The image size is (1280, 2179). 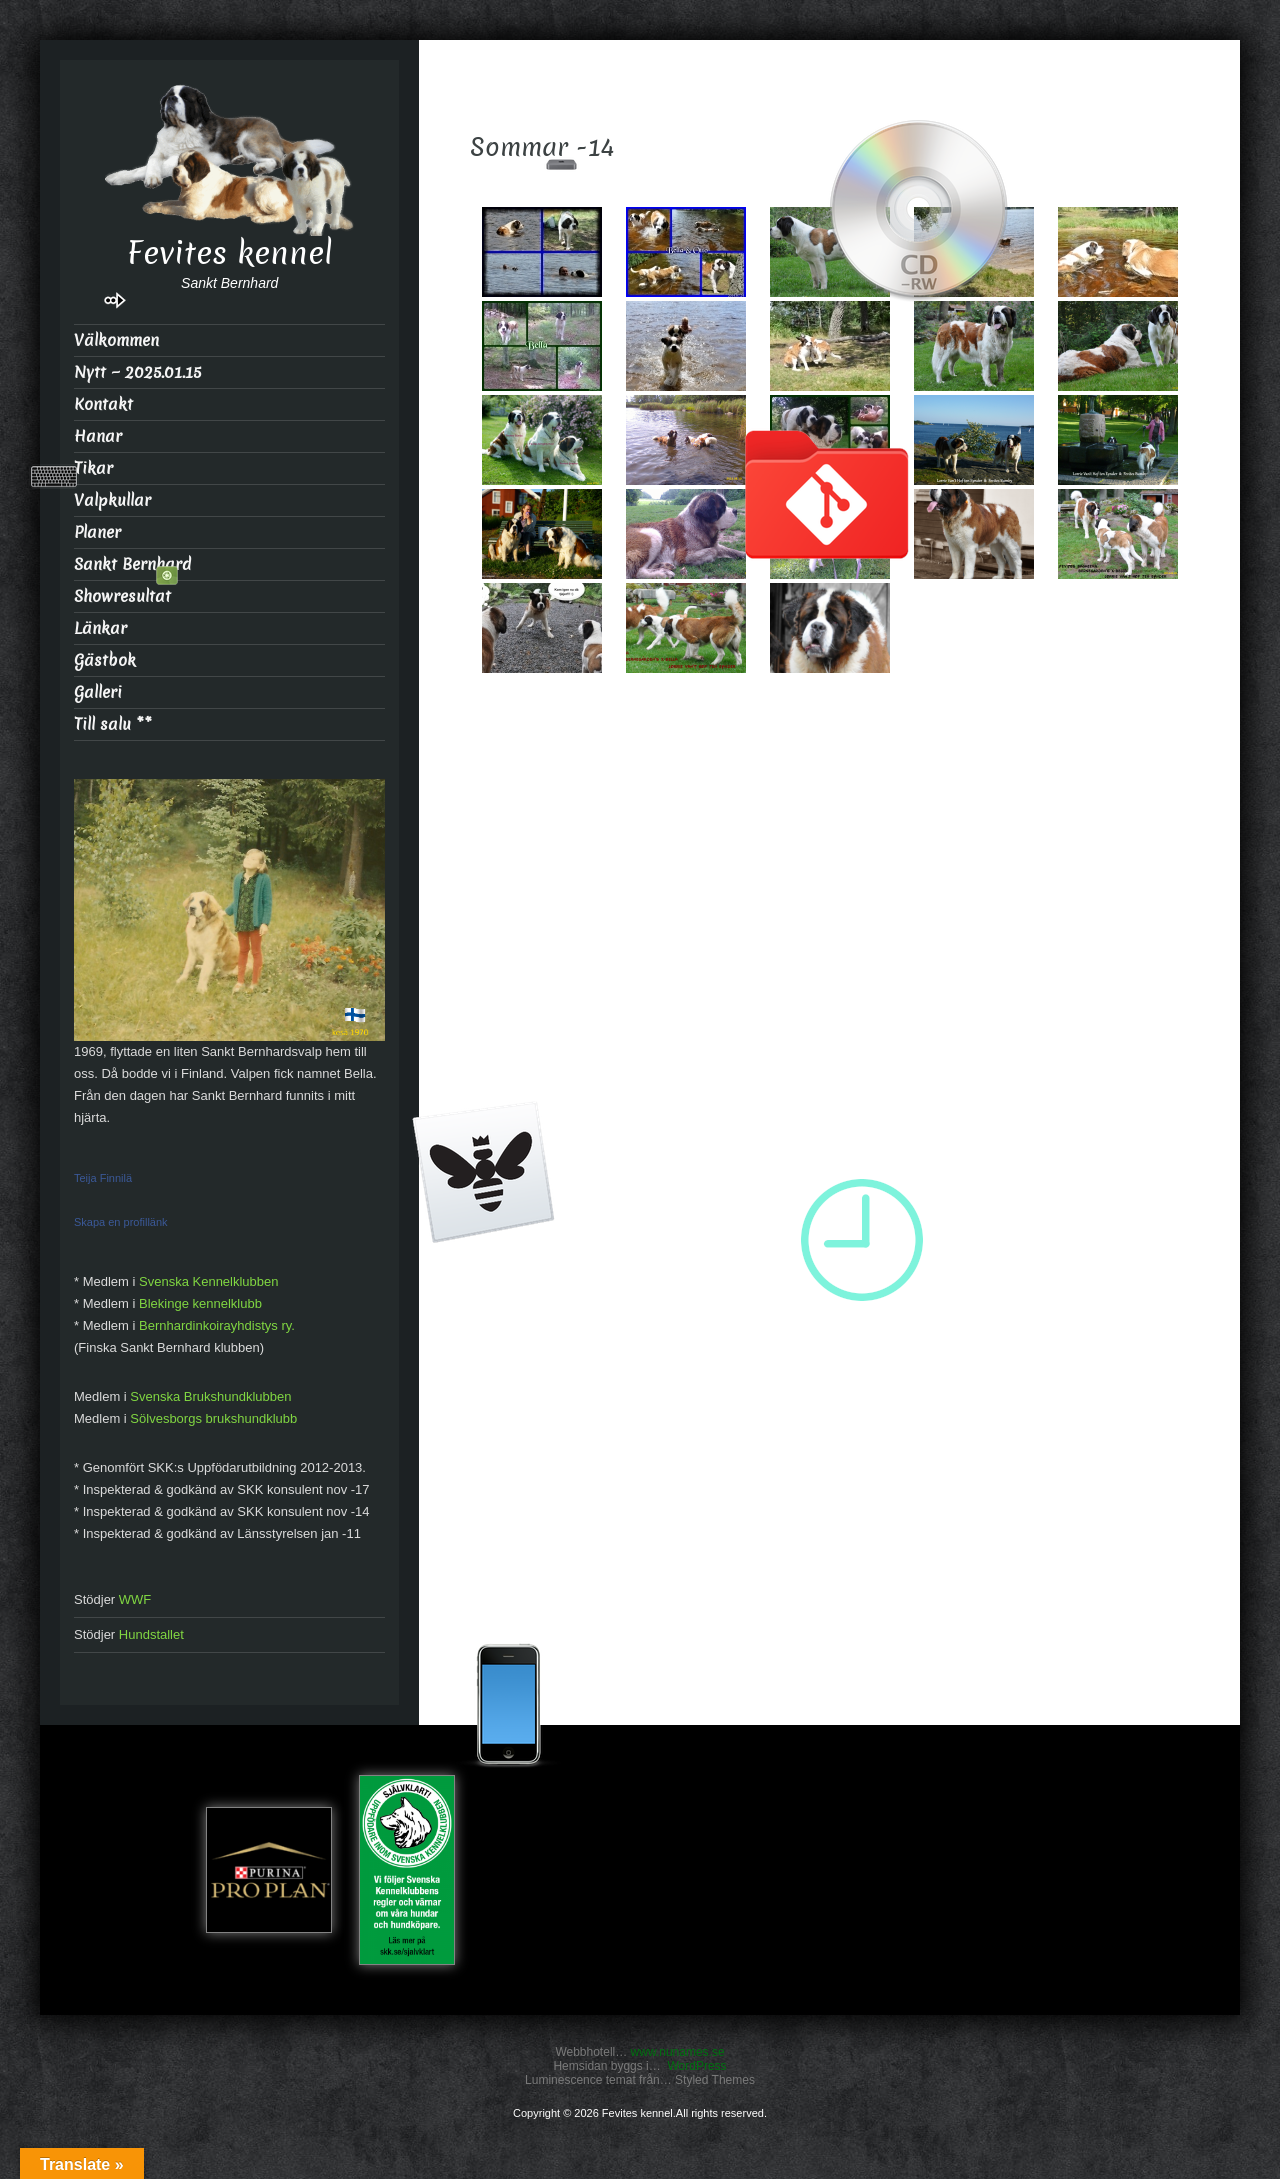 I want to click on access date and time settings, so click(x=862, y=1240).